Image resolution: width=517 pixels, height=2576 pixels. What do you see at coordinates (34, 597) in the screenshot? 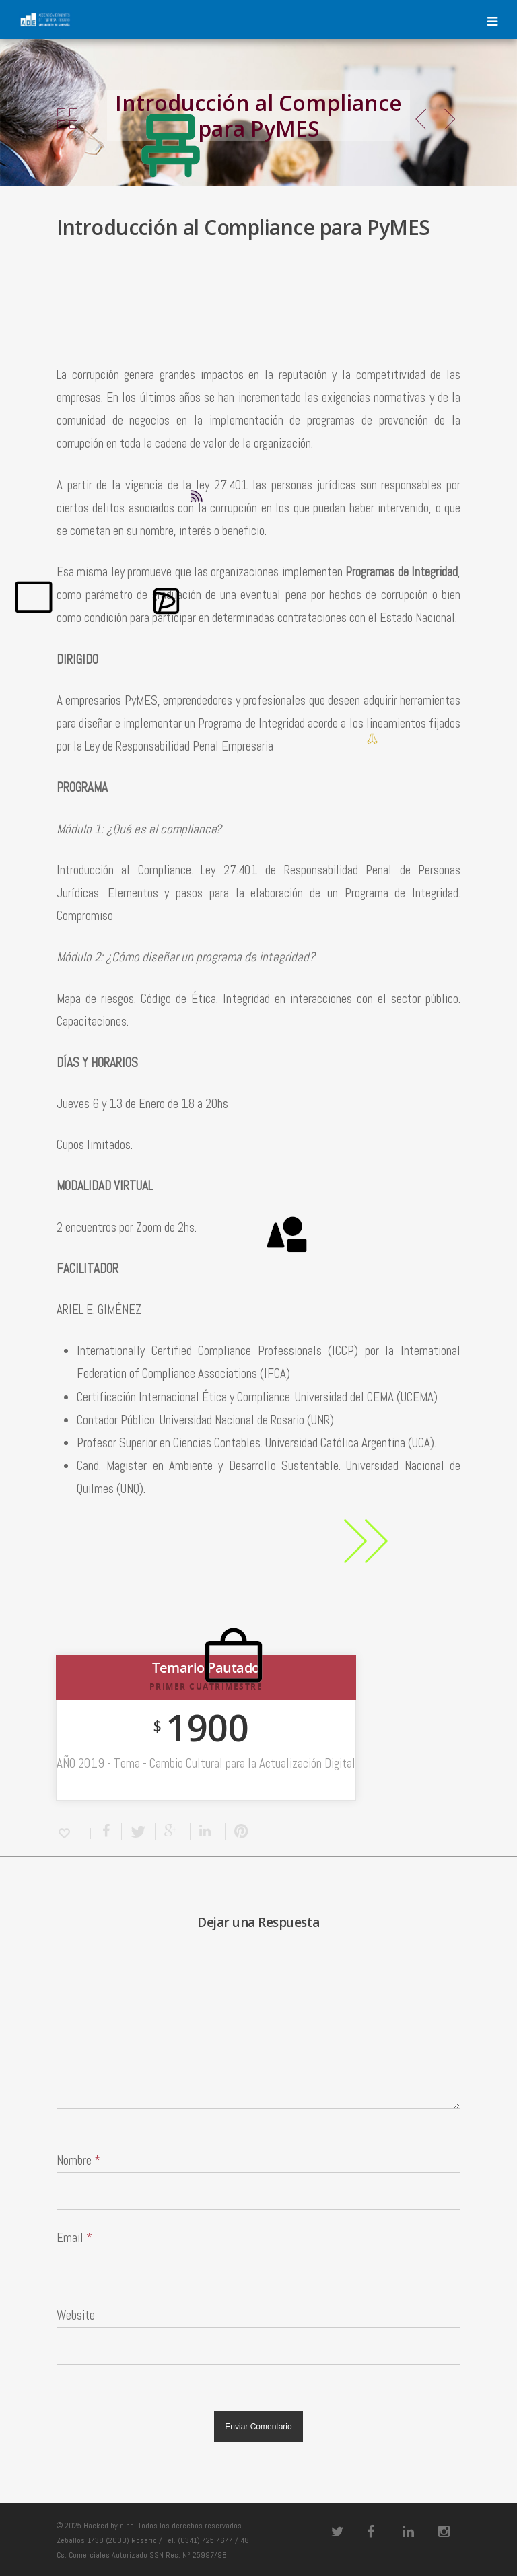
I see `represents a container or frame element` at bounding box center [34, 597].